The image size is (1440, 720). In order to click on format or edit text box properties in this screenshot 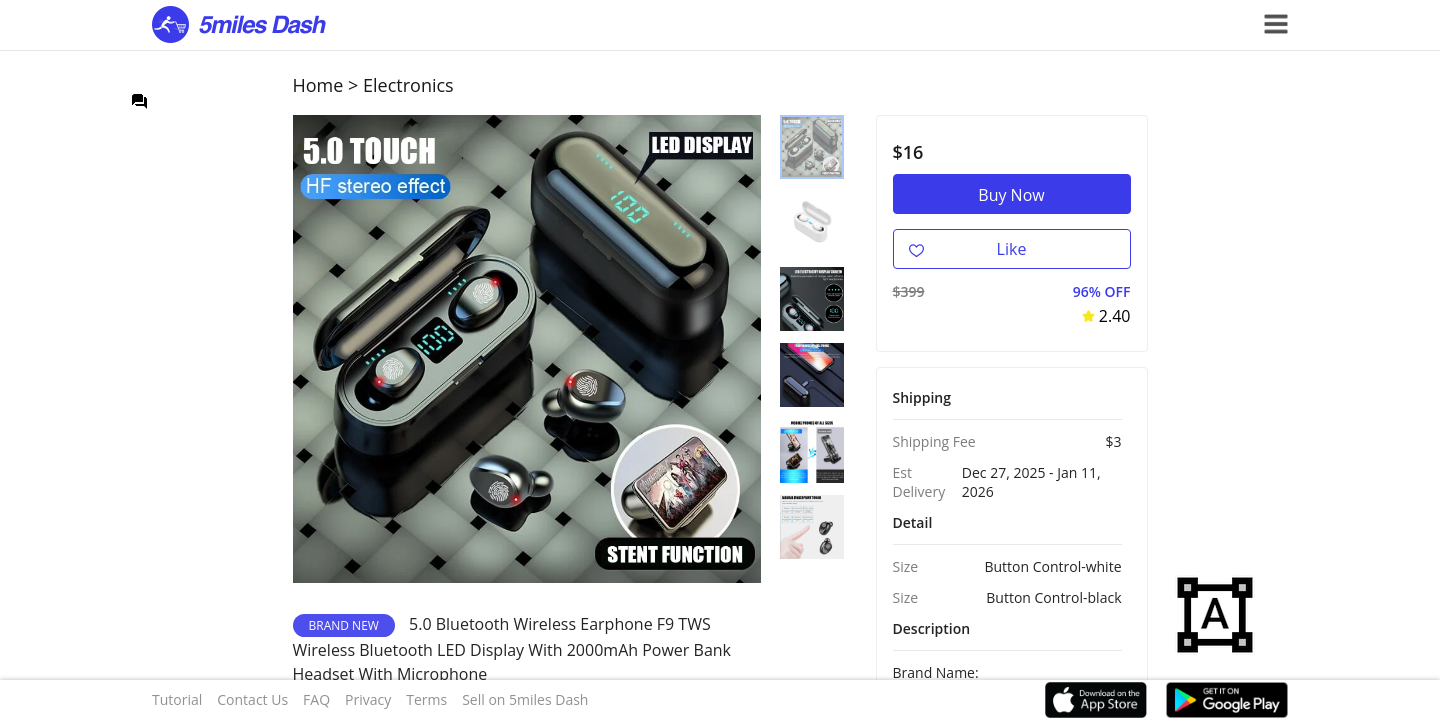, I will do `click(1215, 615)`.